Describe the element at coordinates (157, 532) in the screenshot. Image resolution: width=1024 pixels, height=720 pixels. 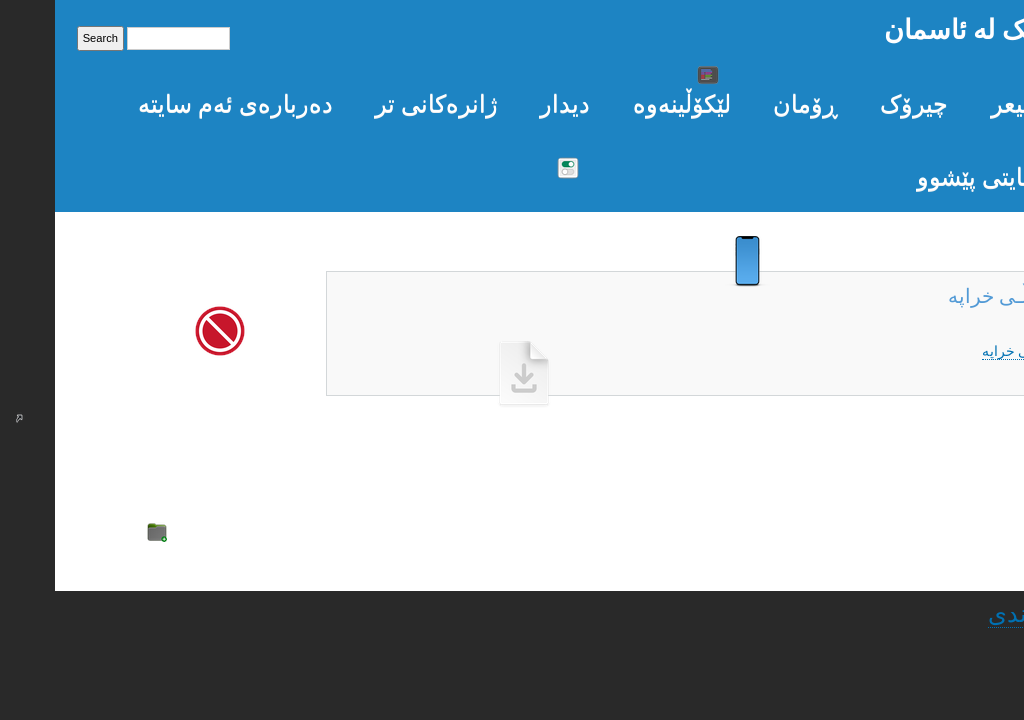
I see `create a new folder` at that location.